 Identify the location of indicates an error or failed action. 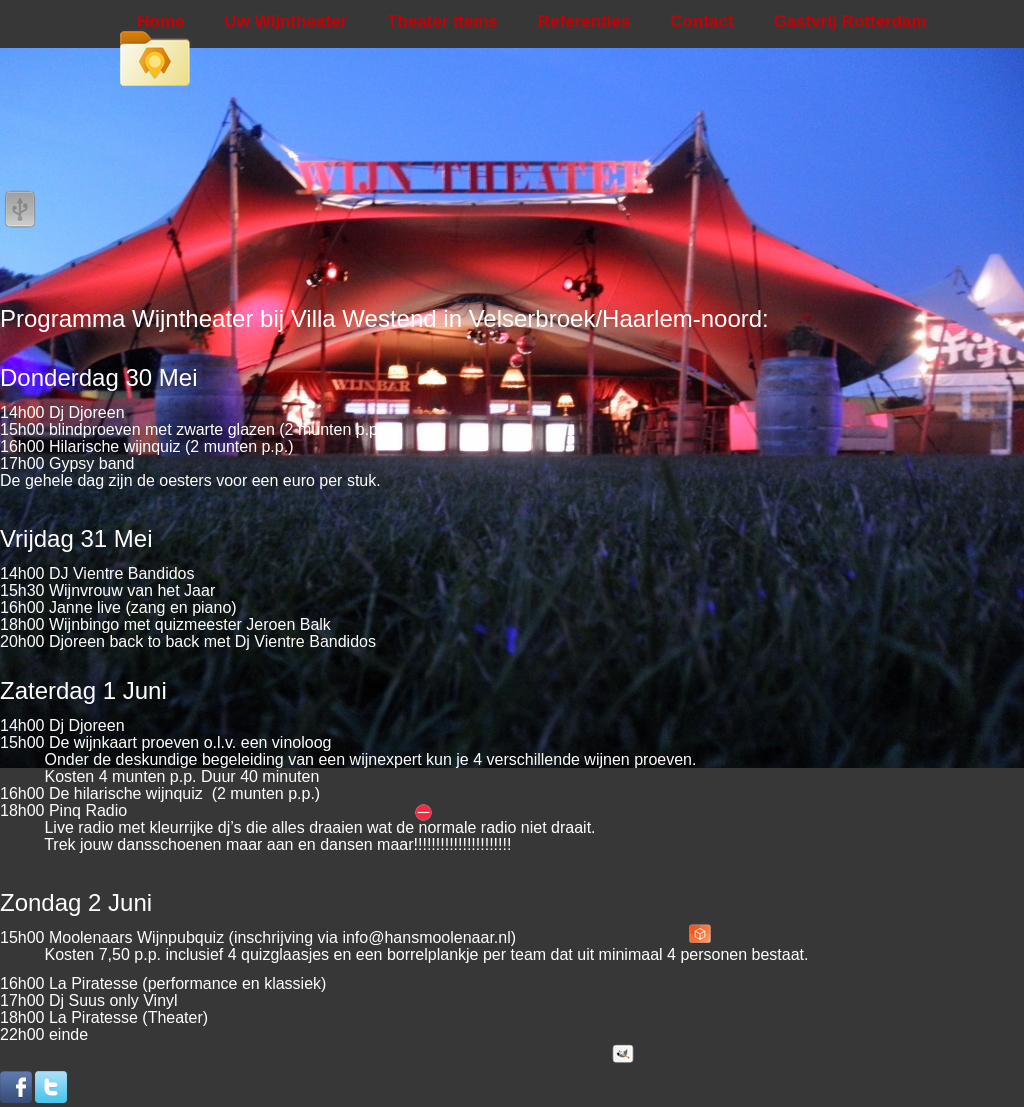
(423, 812).